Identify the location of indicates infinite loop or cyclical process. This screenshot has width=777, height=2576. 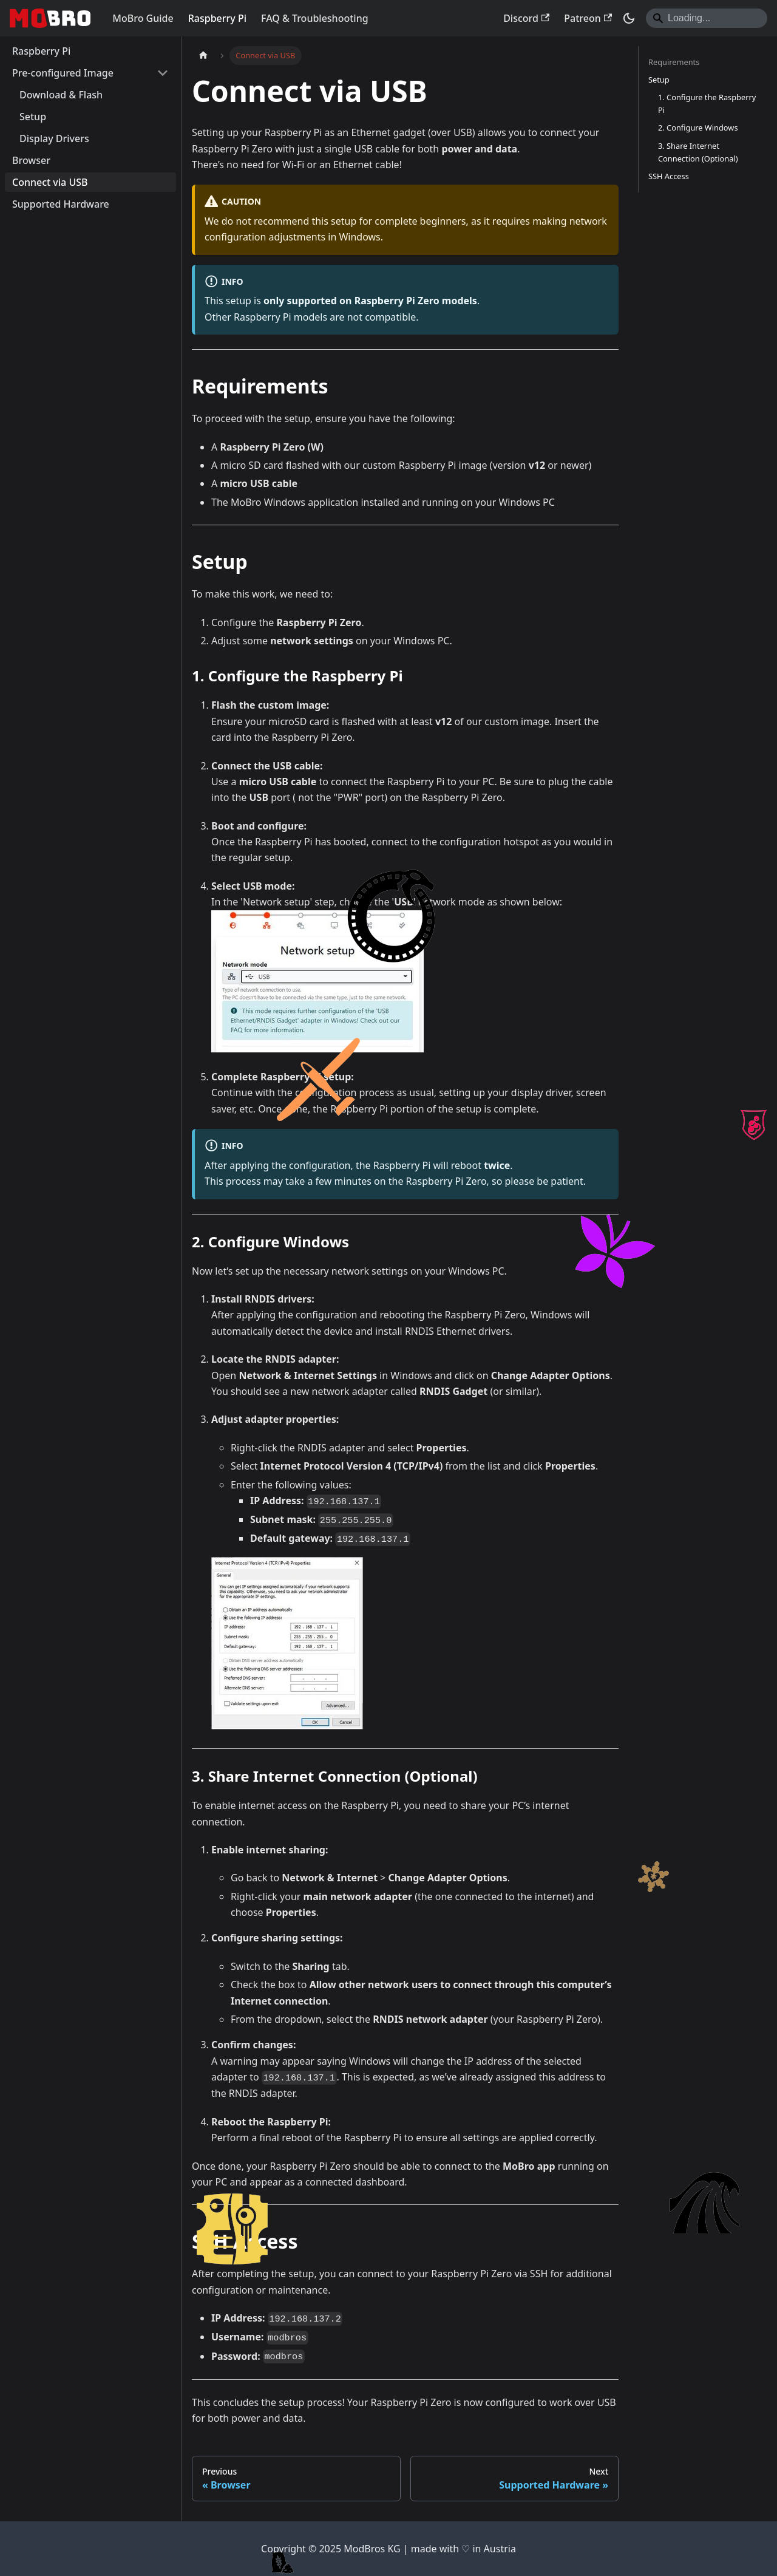
(391, 916).